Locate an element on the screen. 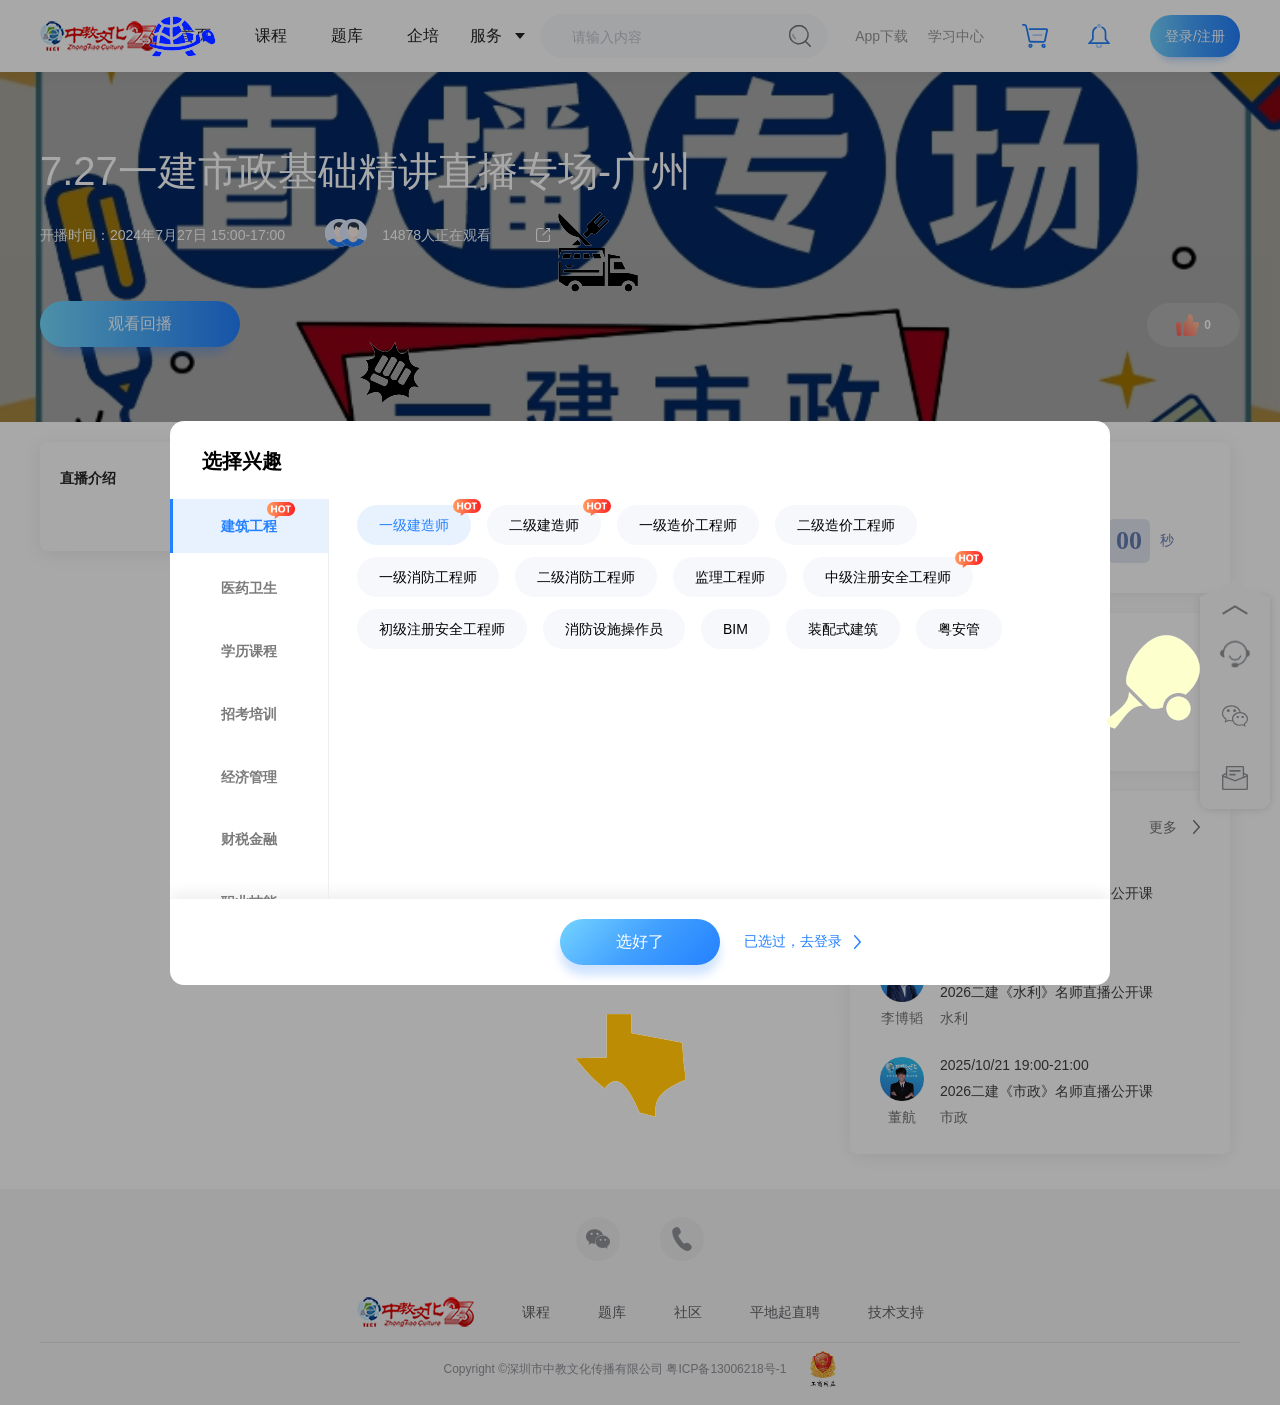 This screenshot has width=1280, height=1405. trigger a punch or melee attack action is located at coordinates (390, 371).